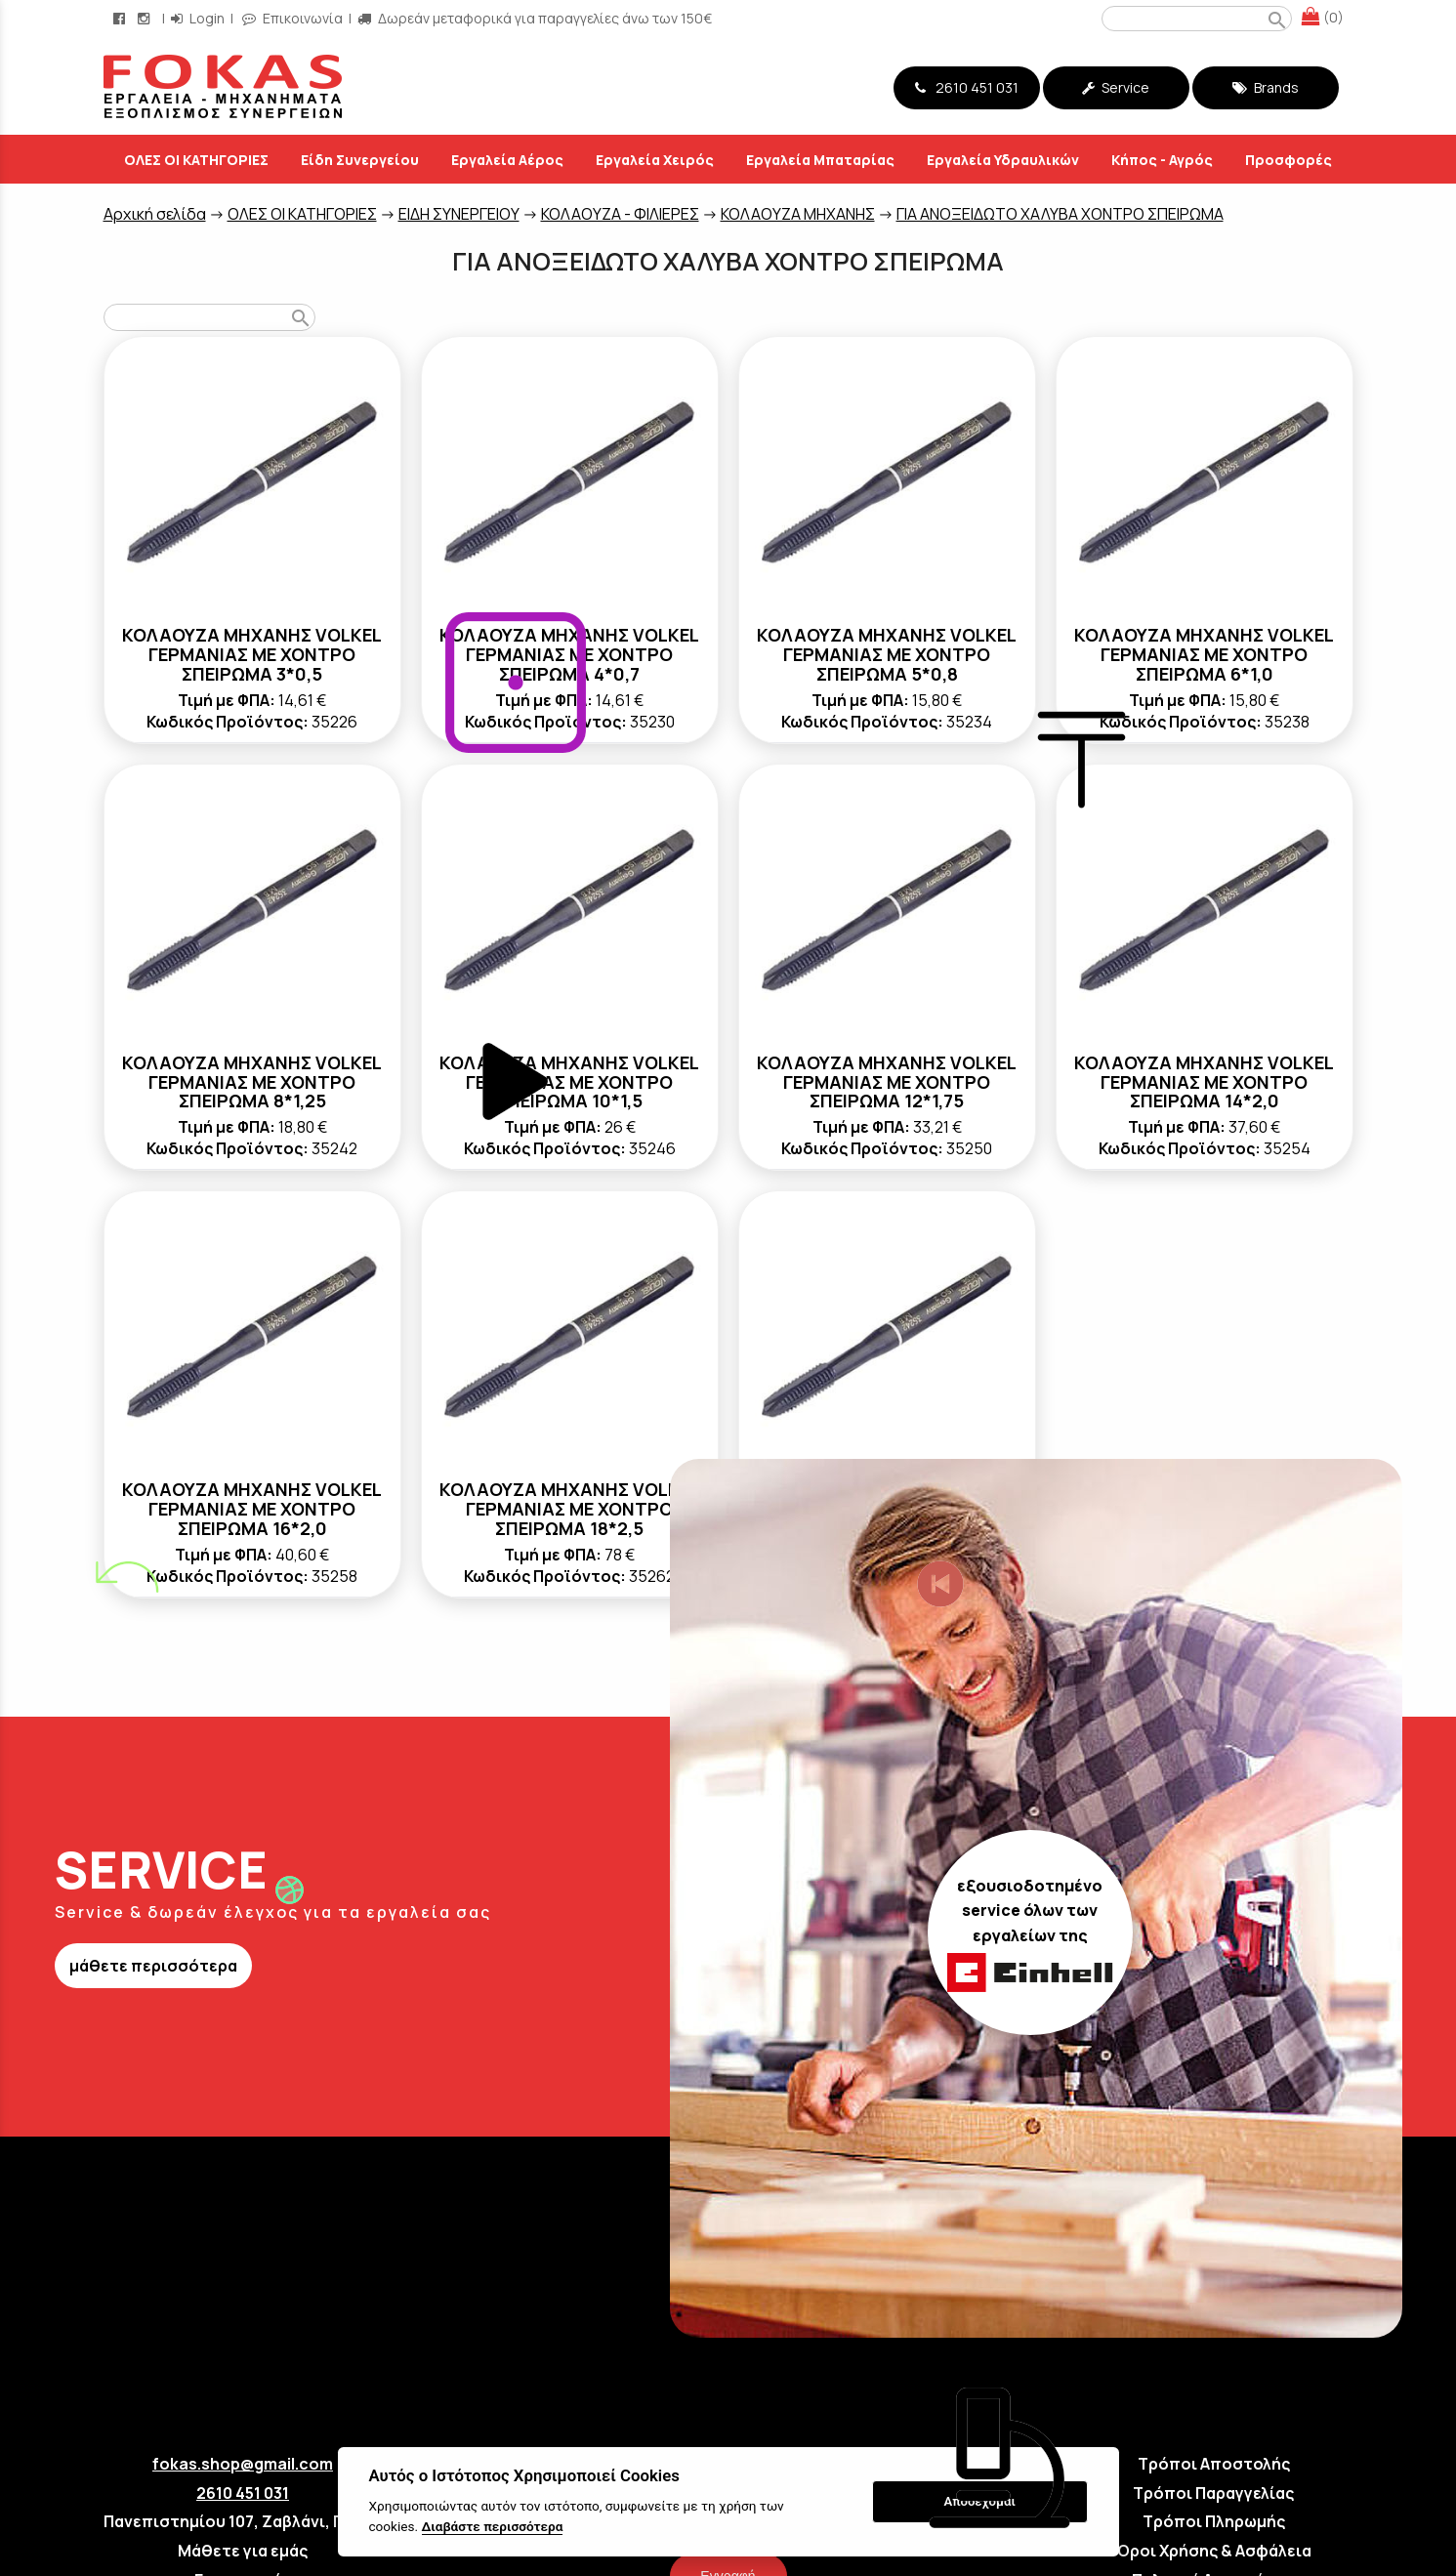 This screenshot has width=1456, height=2576. What do you see at coordinates (999, 2463) in the screenshot?
I see `access research or lab tools` at bounding box center [999, 2463].